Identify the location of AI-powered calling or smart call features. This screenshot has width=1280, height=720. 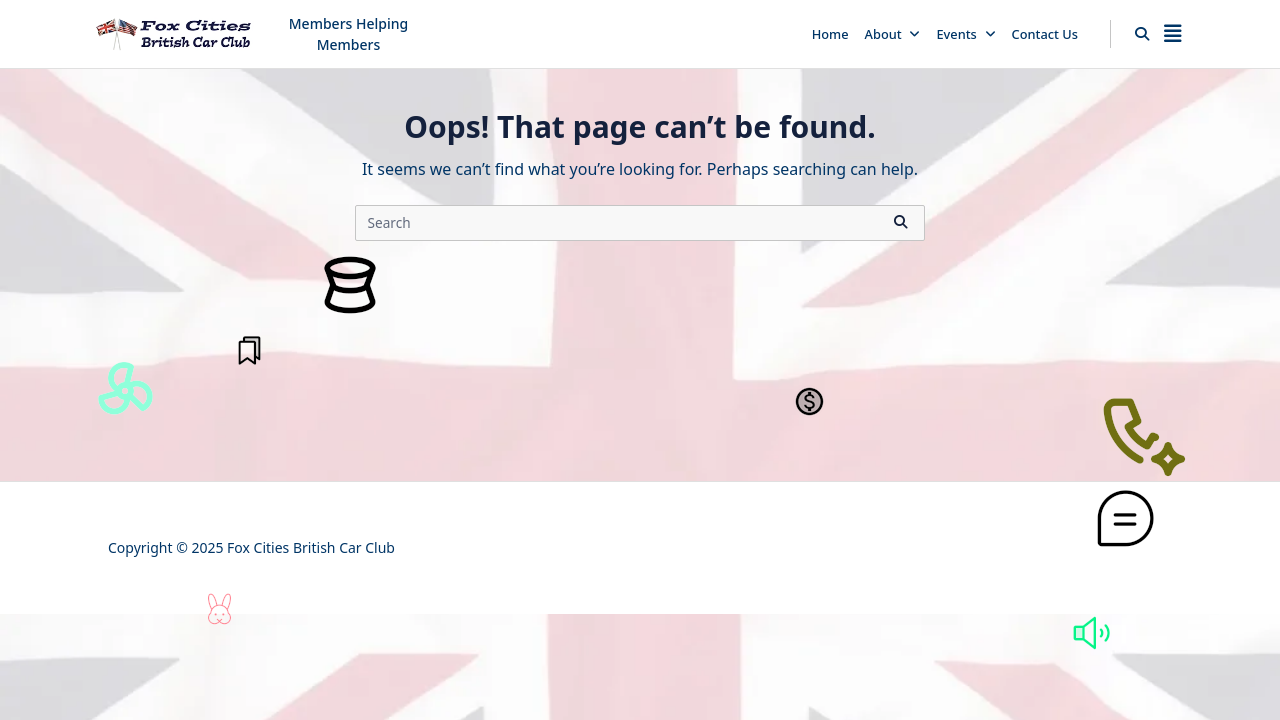
(1141, 432).